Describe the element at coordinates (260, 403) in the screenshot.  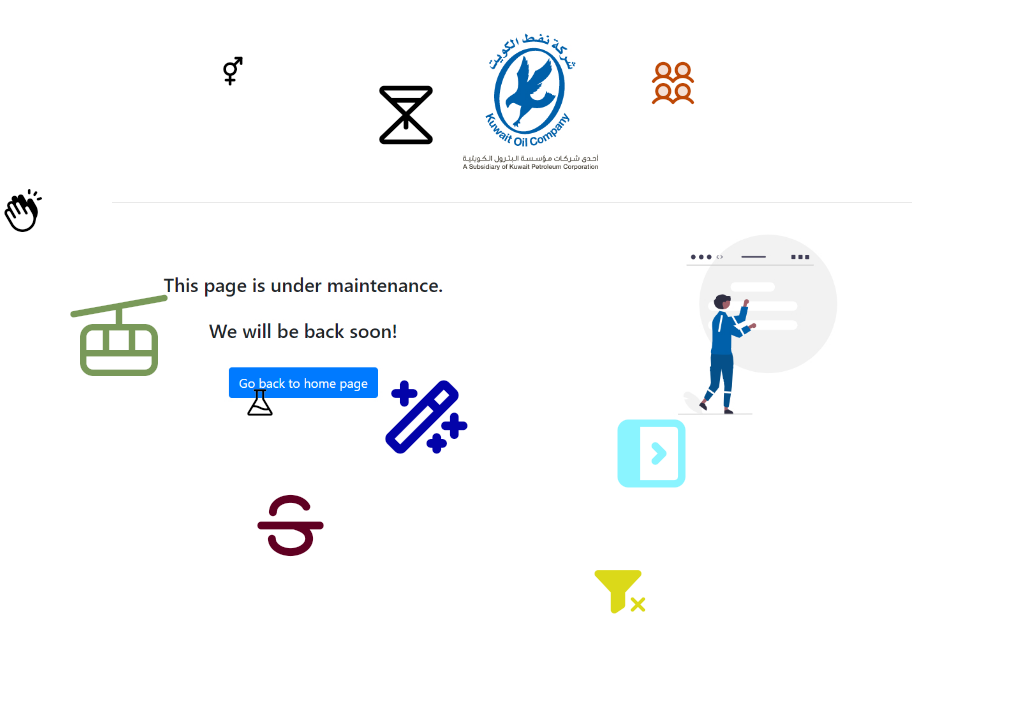
I see `access science or laboratory features` at that location.